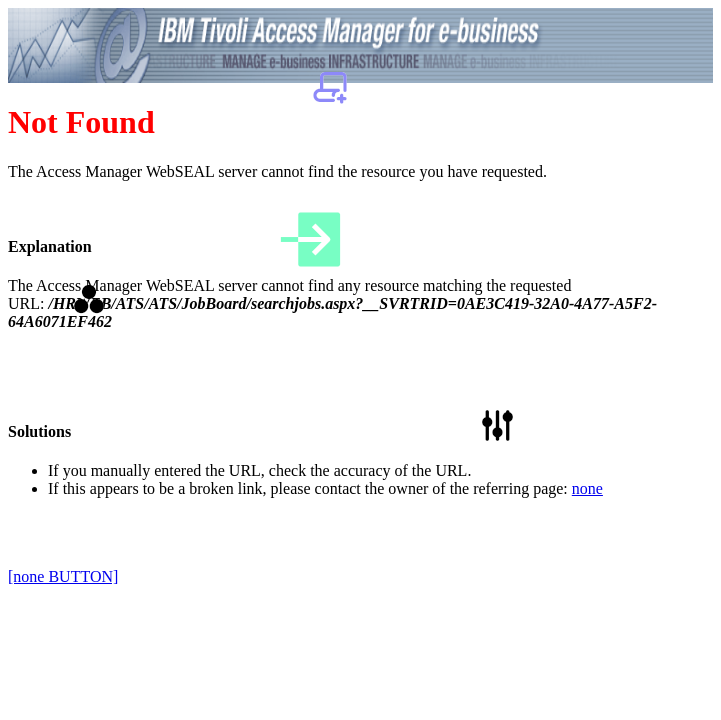  I want to click on view connected accounts or integrations, so click(89, 299).